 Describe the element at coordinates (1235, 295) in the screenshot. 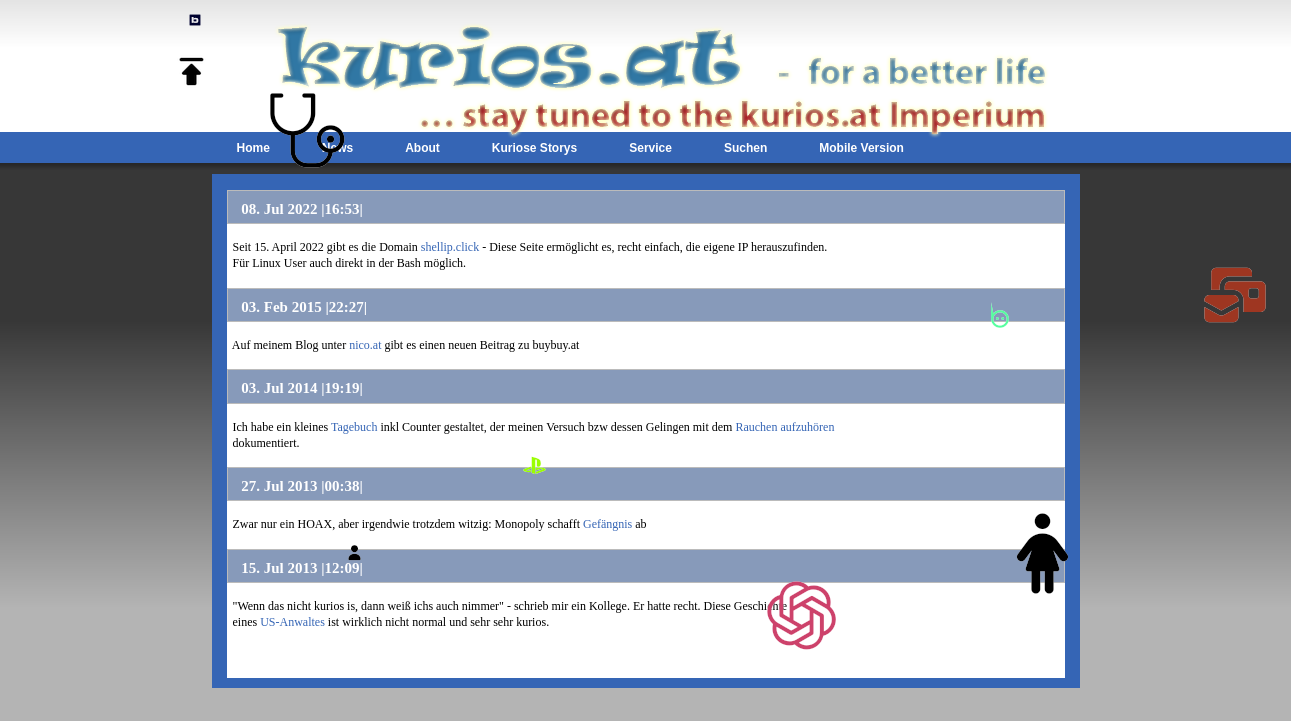

I see `access bulk mail or mass messaging` at that location.